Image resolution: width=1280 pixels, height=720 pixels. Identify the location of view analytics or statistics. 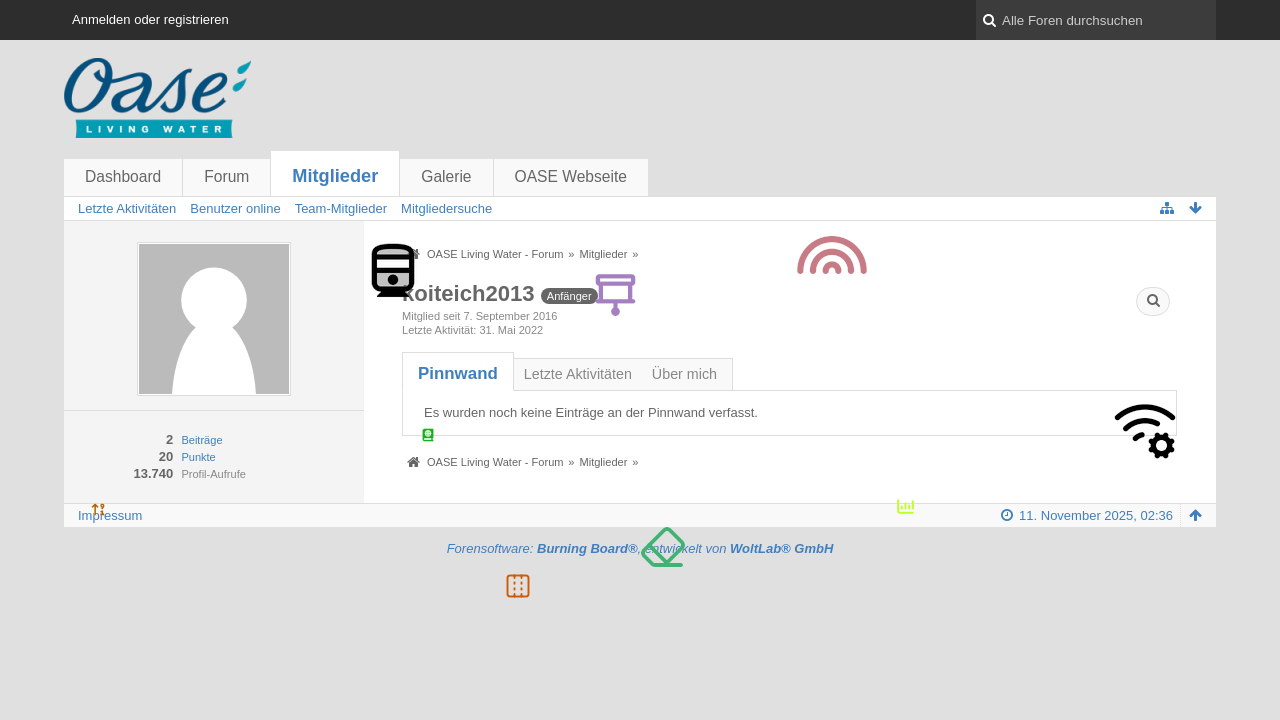
(905, 506).